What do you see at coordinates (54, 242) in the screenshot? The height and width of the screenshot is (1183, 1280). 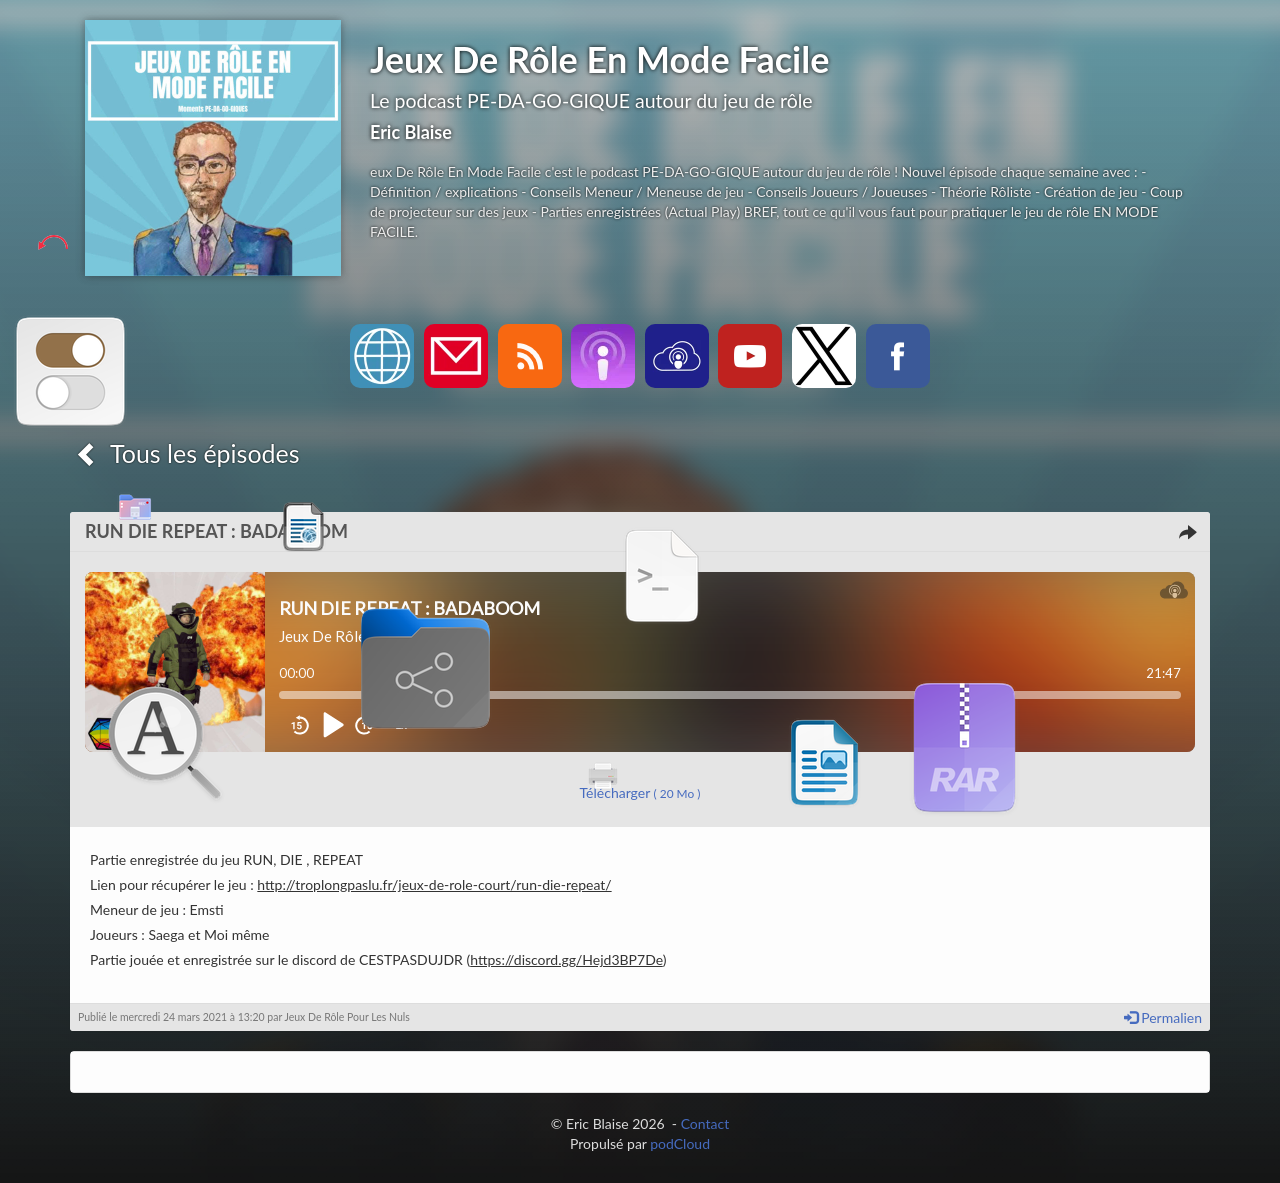 I see `undo the last action` at bounding box center [54, 242].